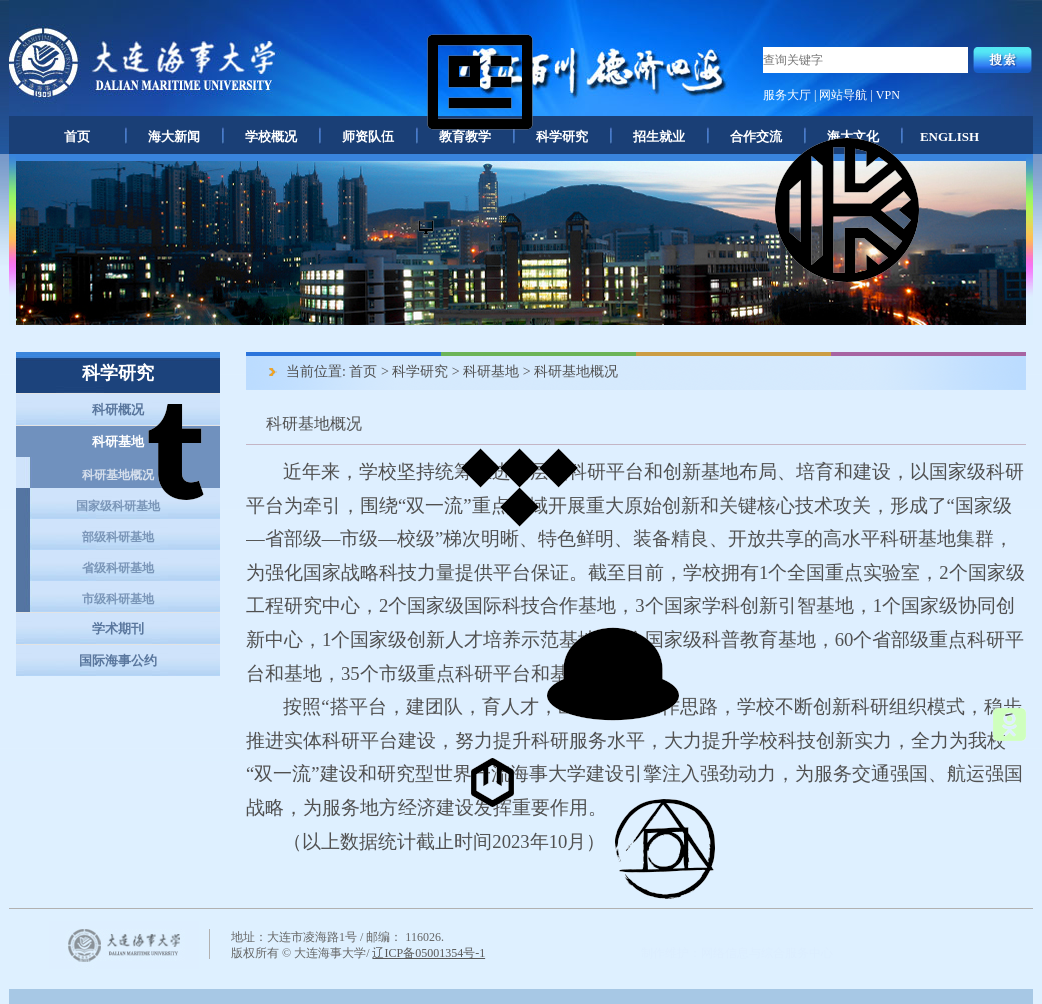  Describe the element at coordinates (613, 674) in the screenshot. I see `open Alfred app` at that location.